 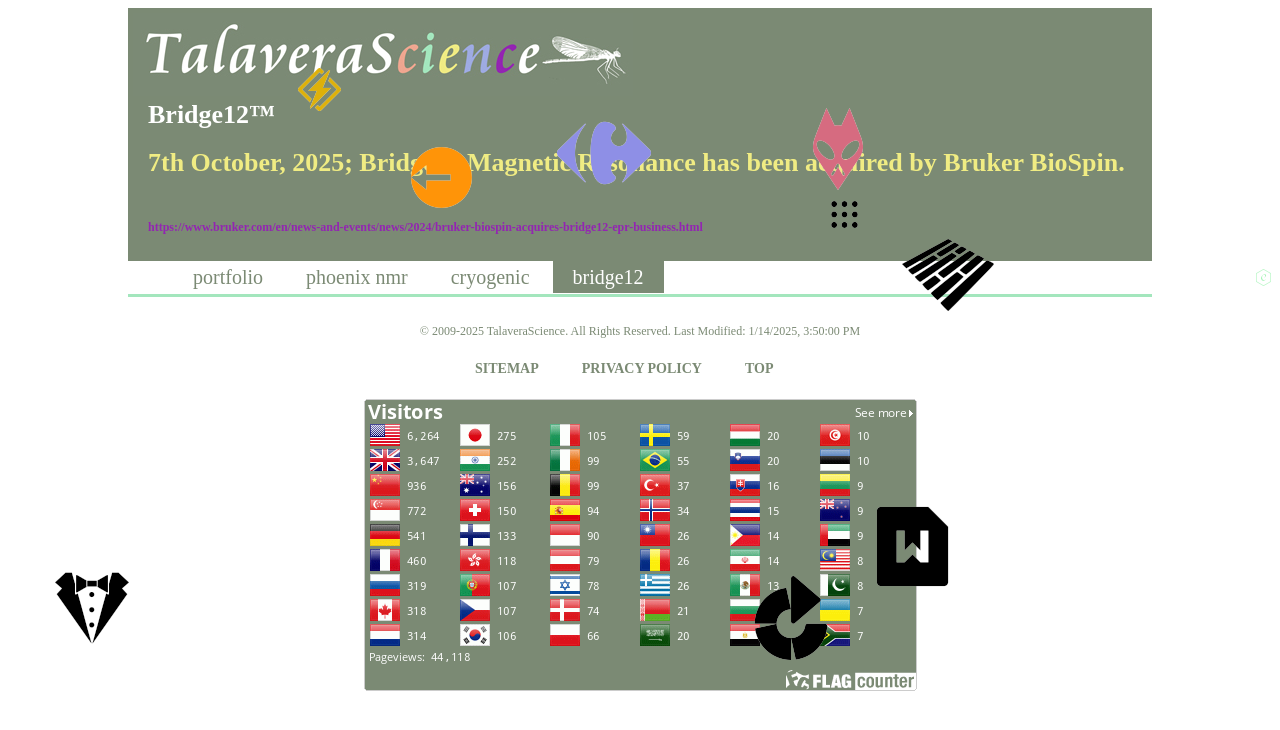 I want to click on open the Chai app, so click(x=1263, y=277).